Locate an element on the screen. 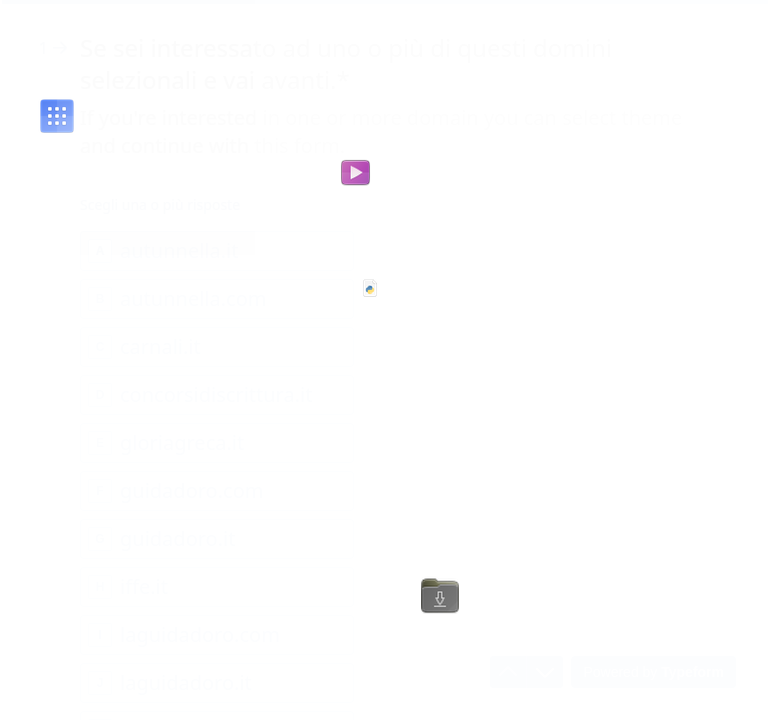 This screenshot has width=768, height=720. a python script or source code file is located at coordinates (370, 288).